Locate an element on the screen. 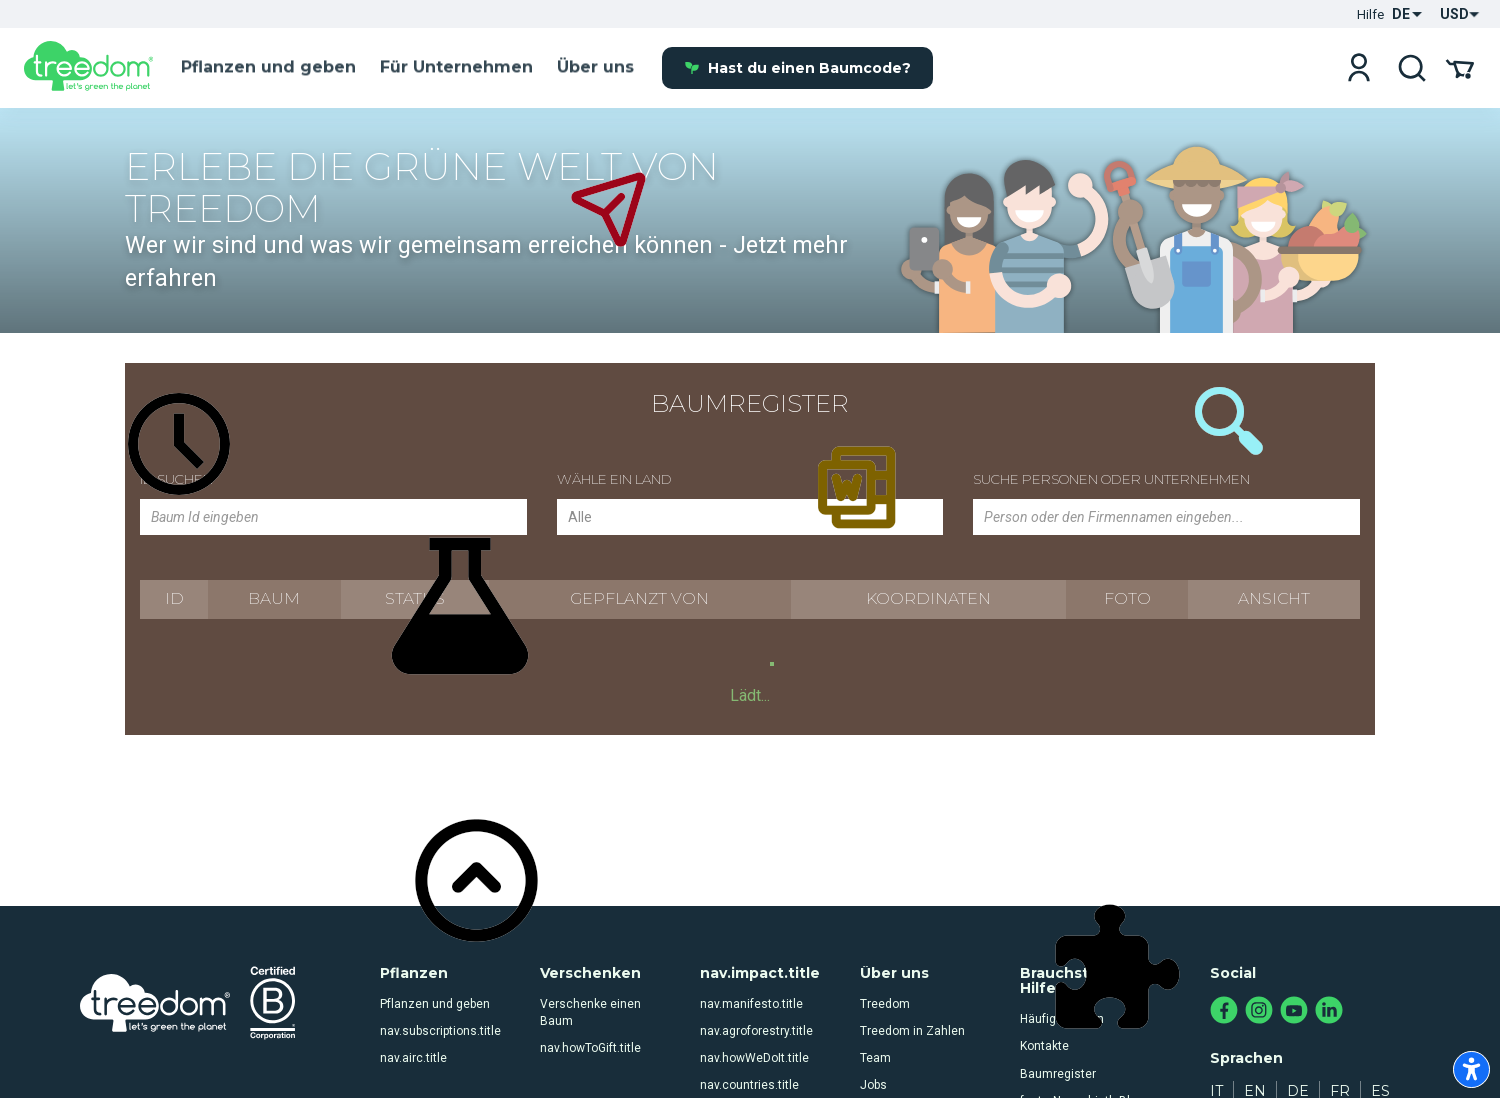  scroll to top of page is located at coordinates (476, 880).